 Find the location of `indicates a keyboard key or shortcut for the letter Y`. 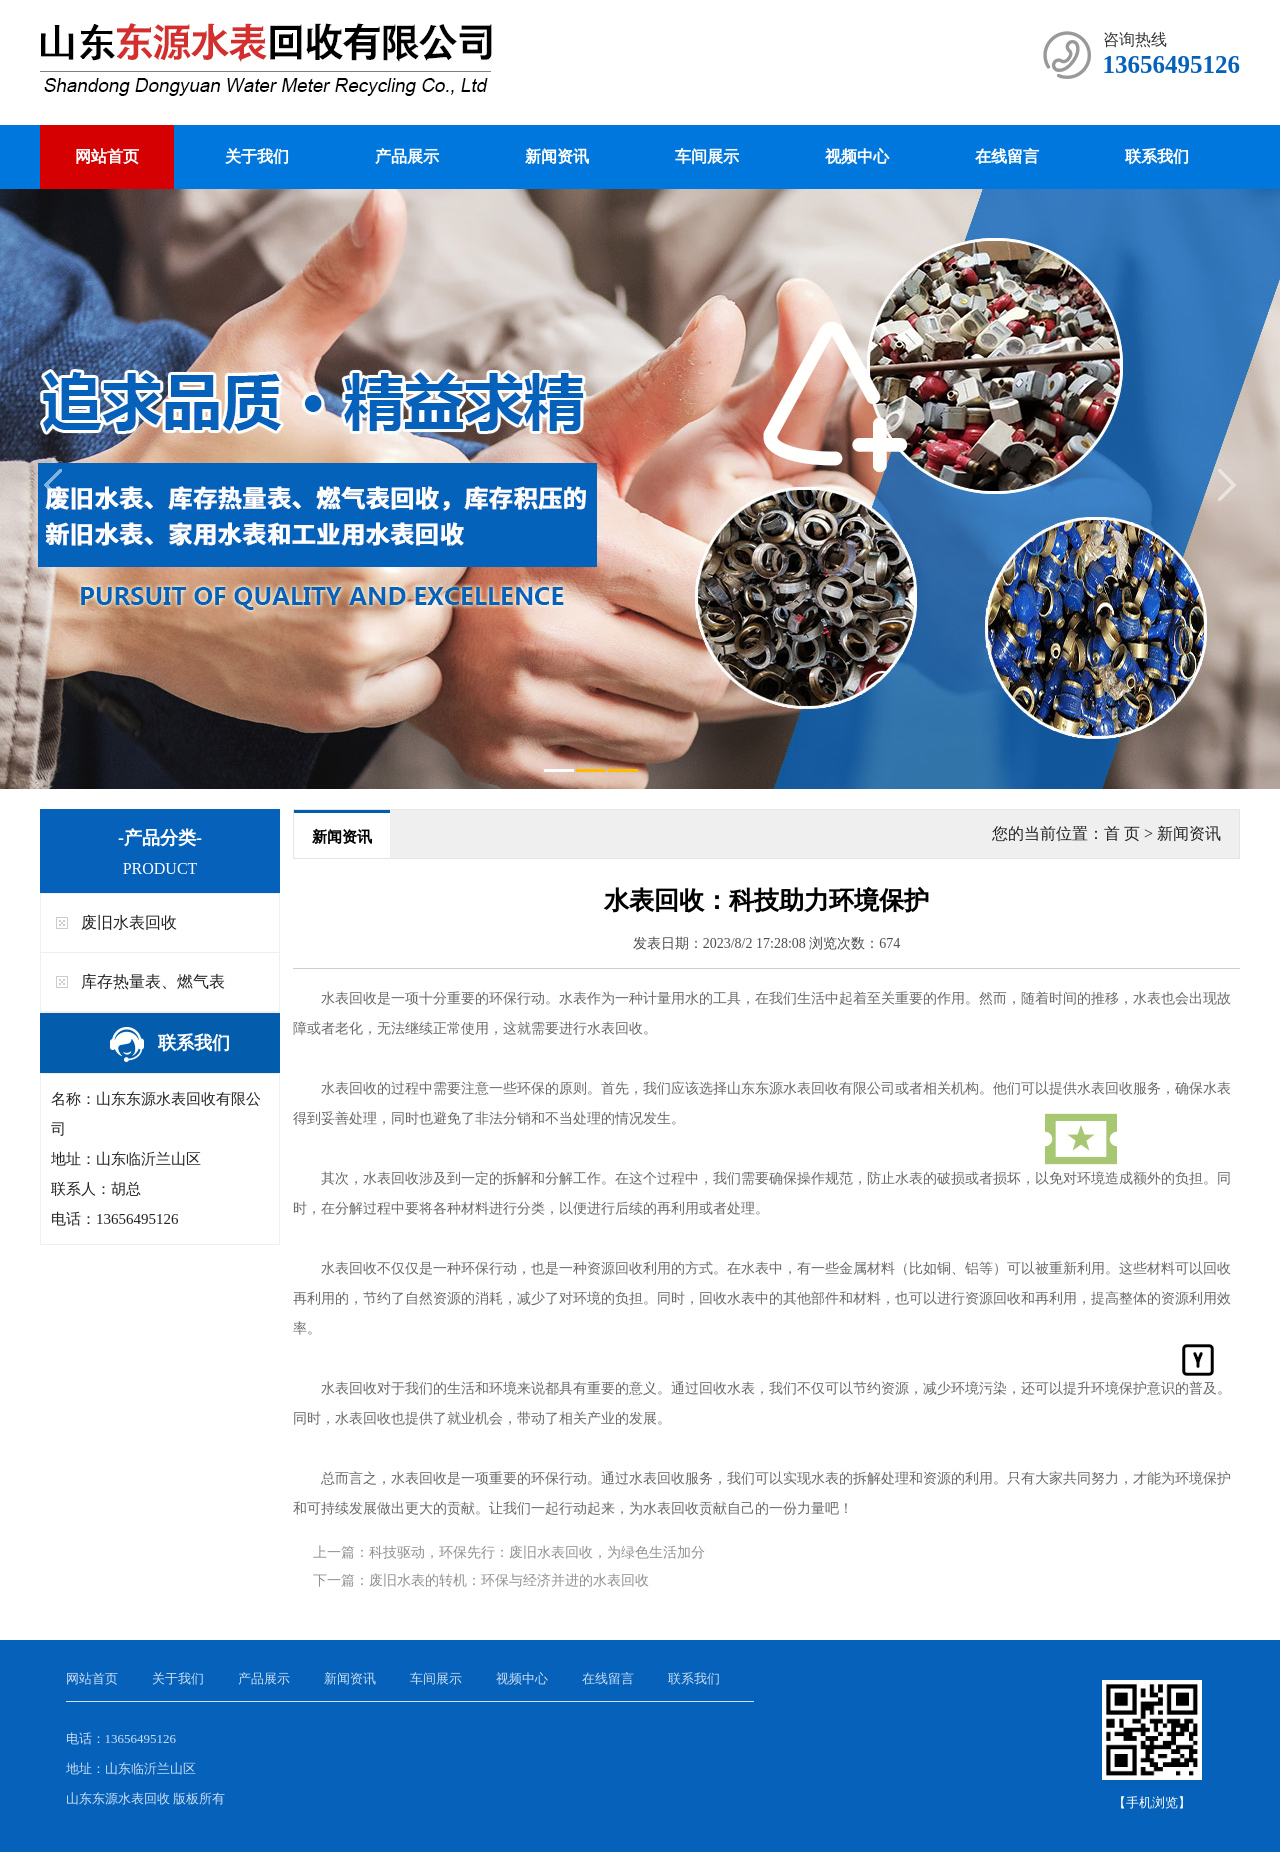

indicates a keyboard key or shortcut for the letter Y is located at coordinates (1198, 1360).